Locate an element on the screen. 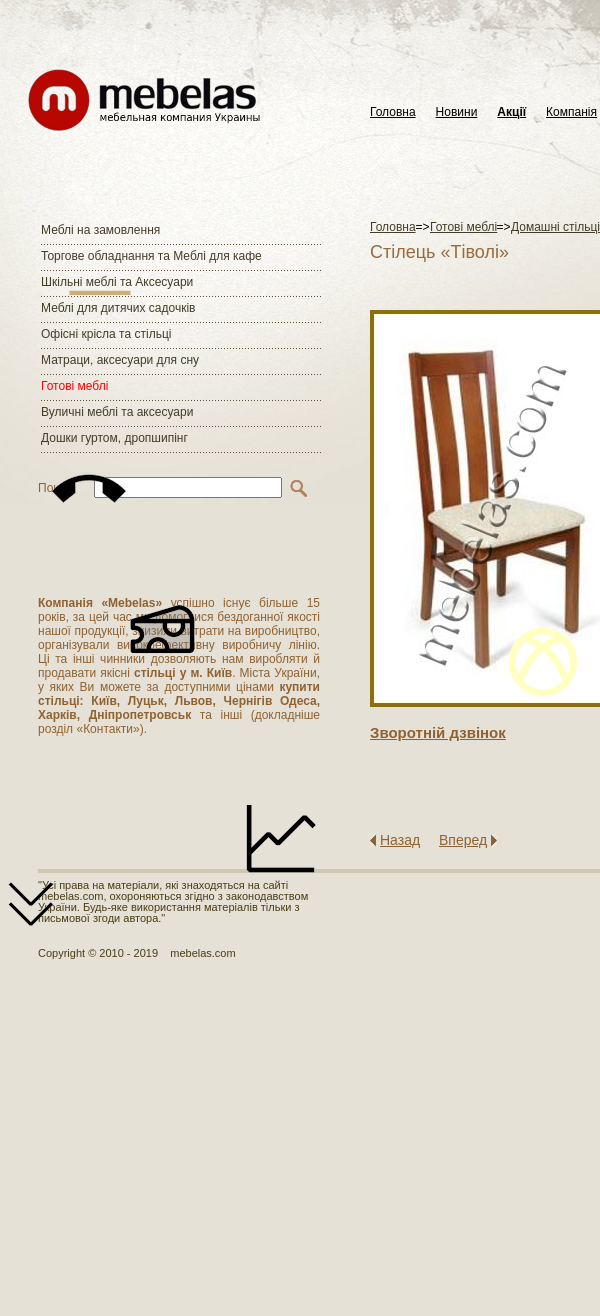 The image size is (600, 1316). end the current phone call is located at coordinates (89, 490).